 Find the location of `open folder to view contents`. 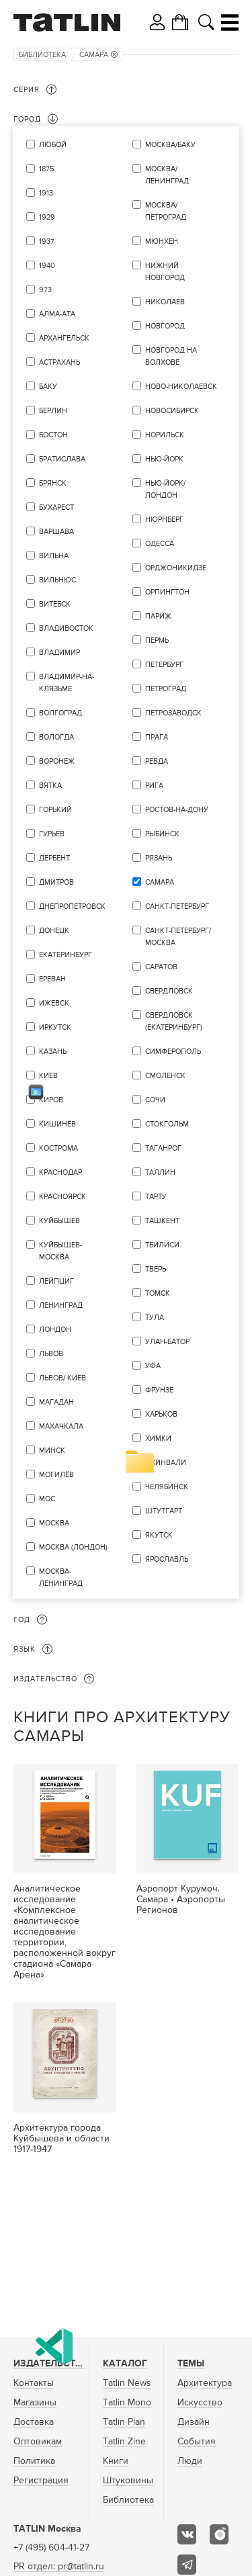

open folder to view contents is located at coordinates (140, 1462).